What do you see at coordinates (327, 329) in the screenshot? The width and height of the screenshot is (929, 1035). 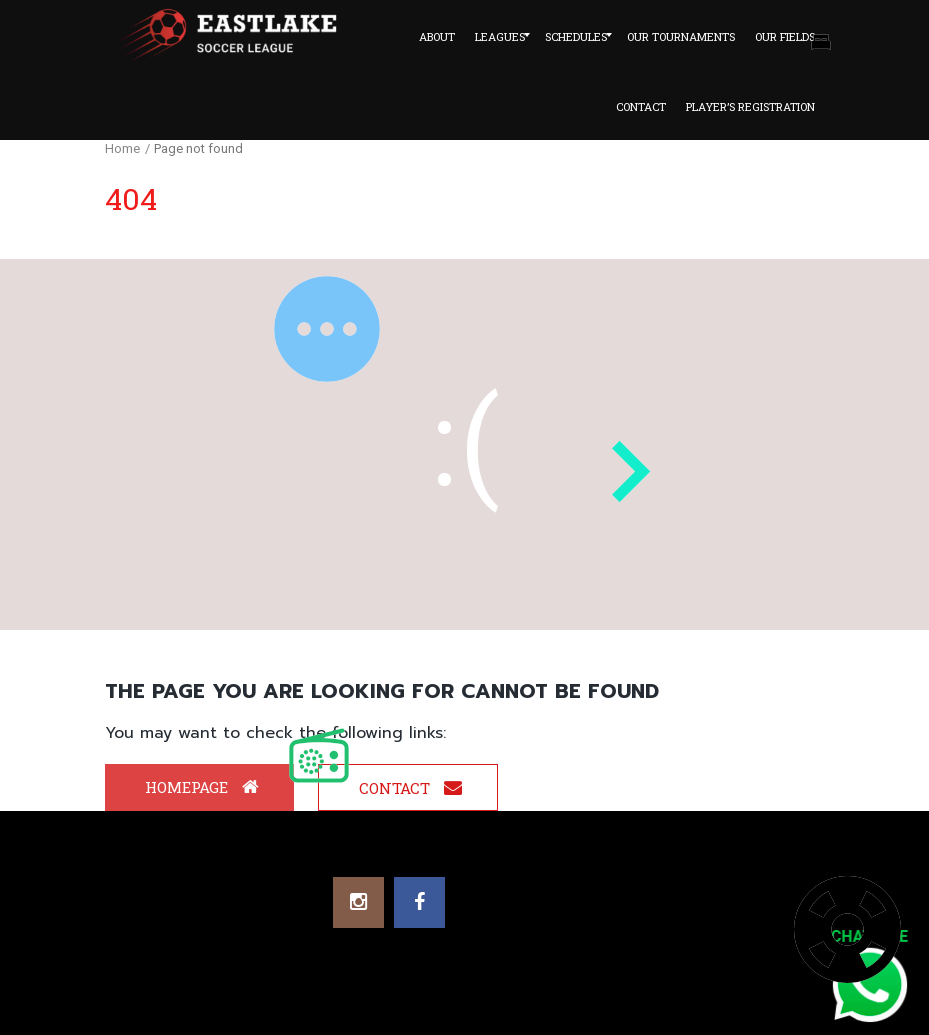 I see `access more options or actions` at bounding box center [327, 329].